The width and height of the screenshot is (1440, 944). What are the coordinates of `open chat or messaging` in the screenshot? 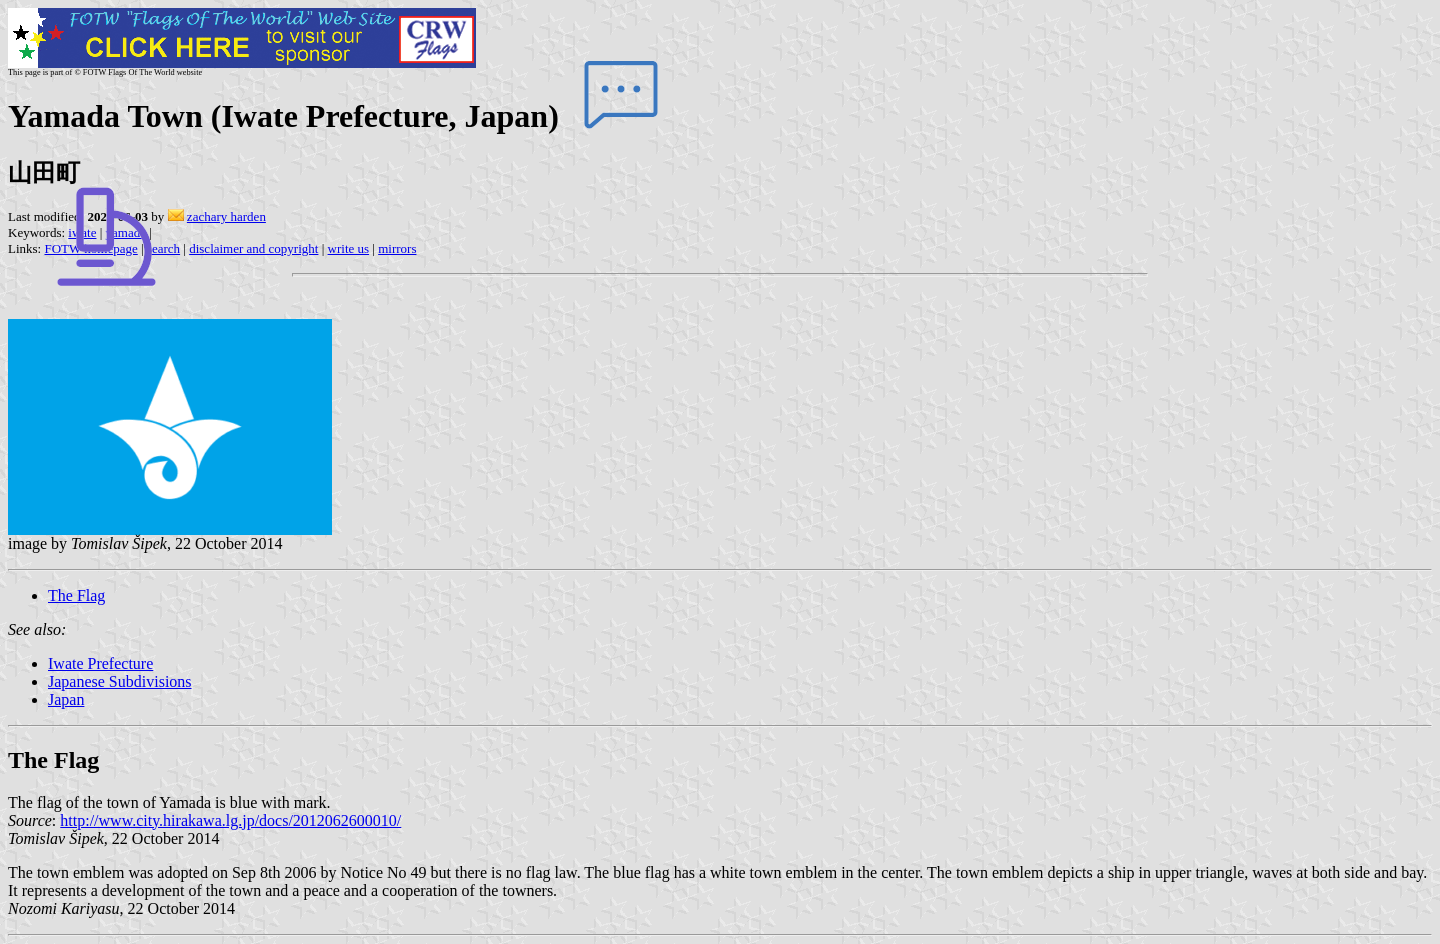 It's located at (621, 89).